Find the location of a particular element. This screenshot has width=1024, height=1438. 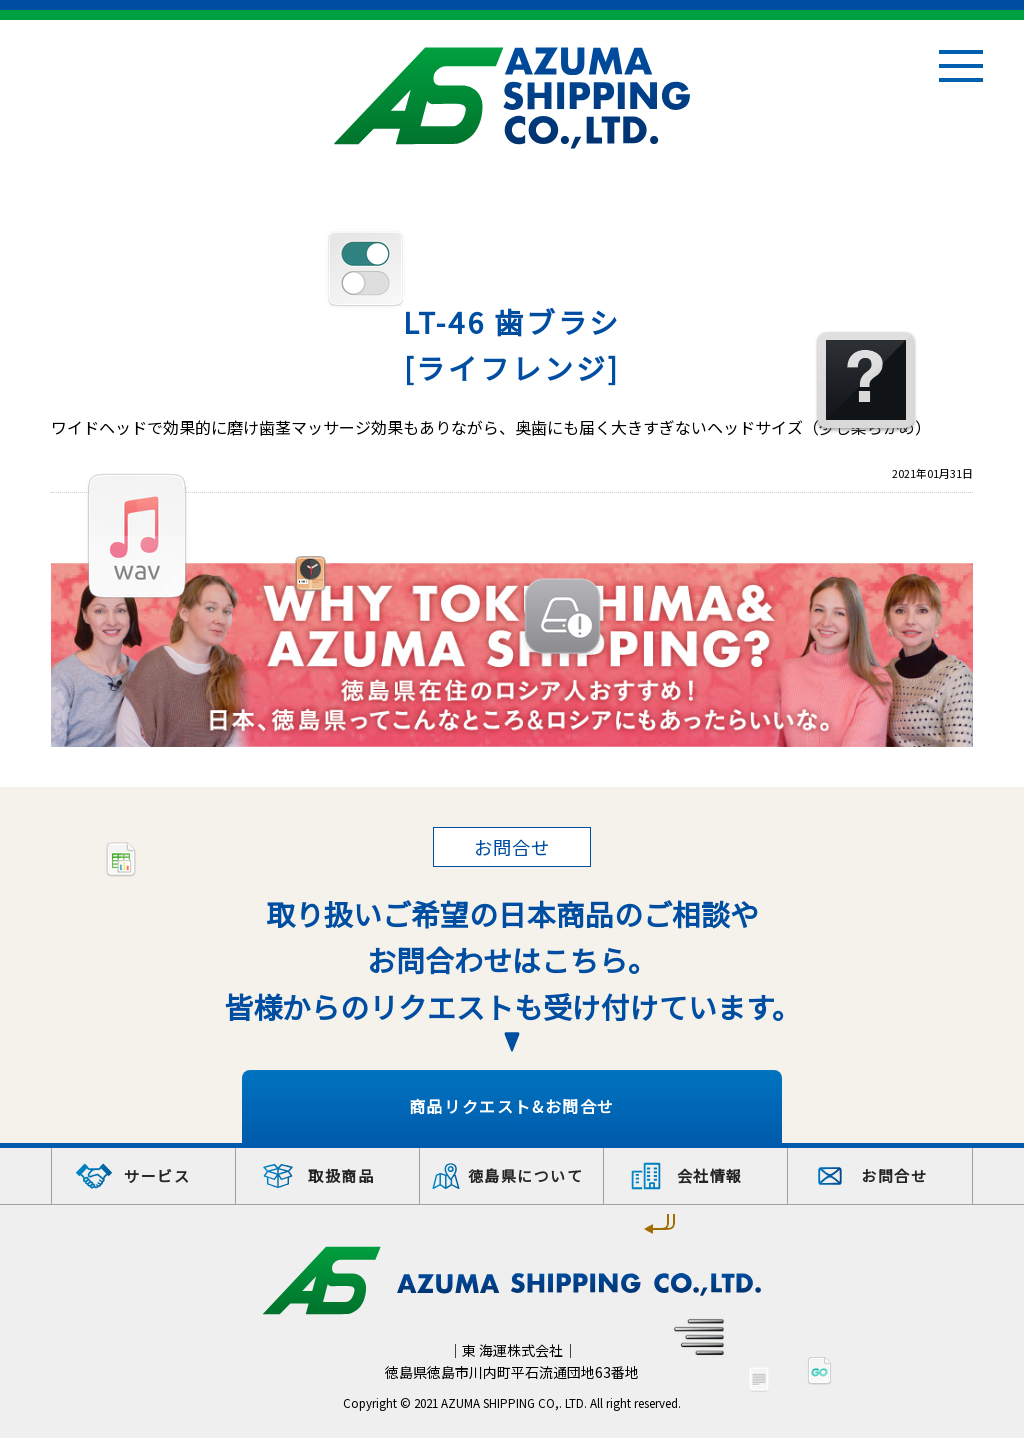

a go programming language source file is located at coordinates (819, 1370).